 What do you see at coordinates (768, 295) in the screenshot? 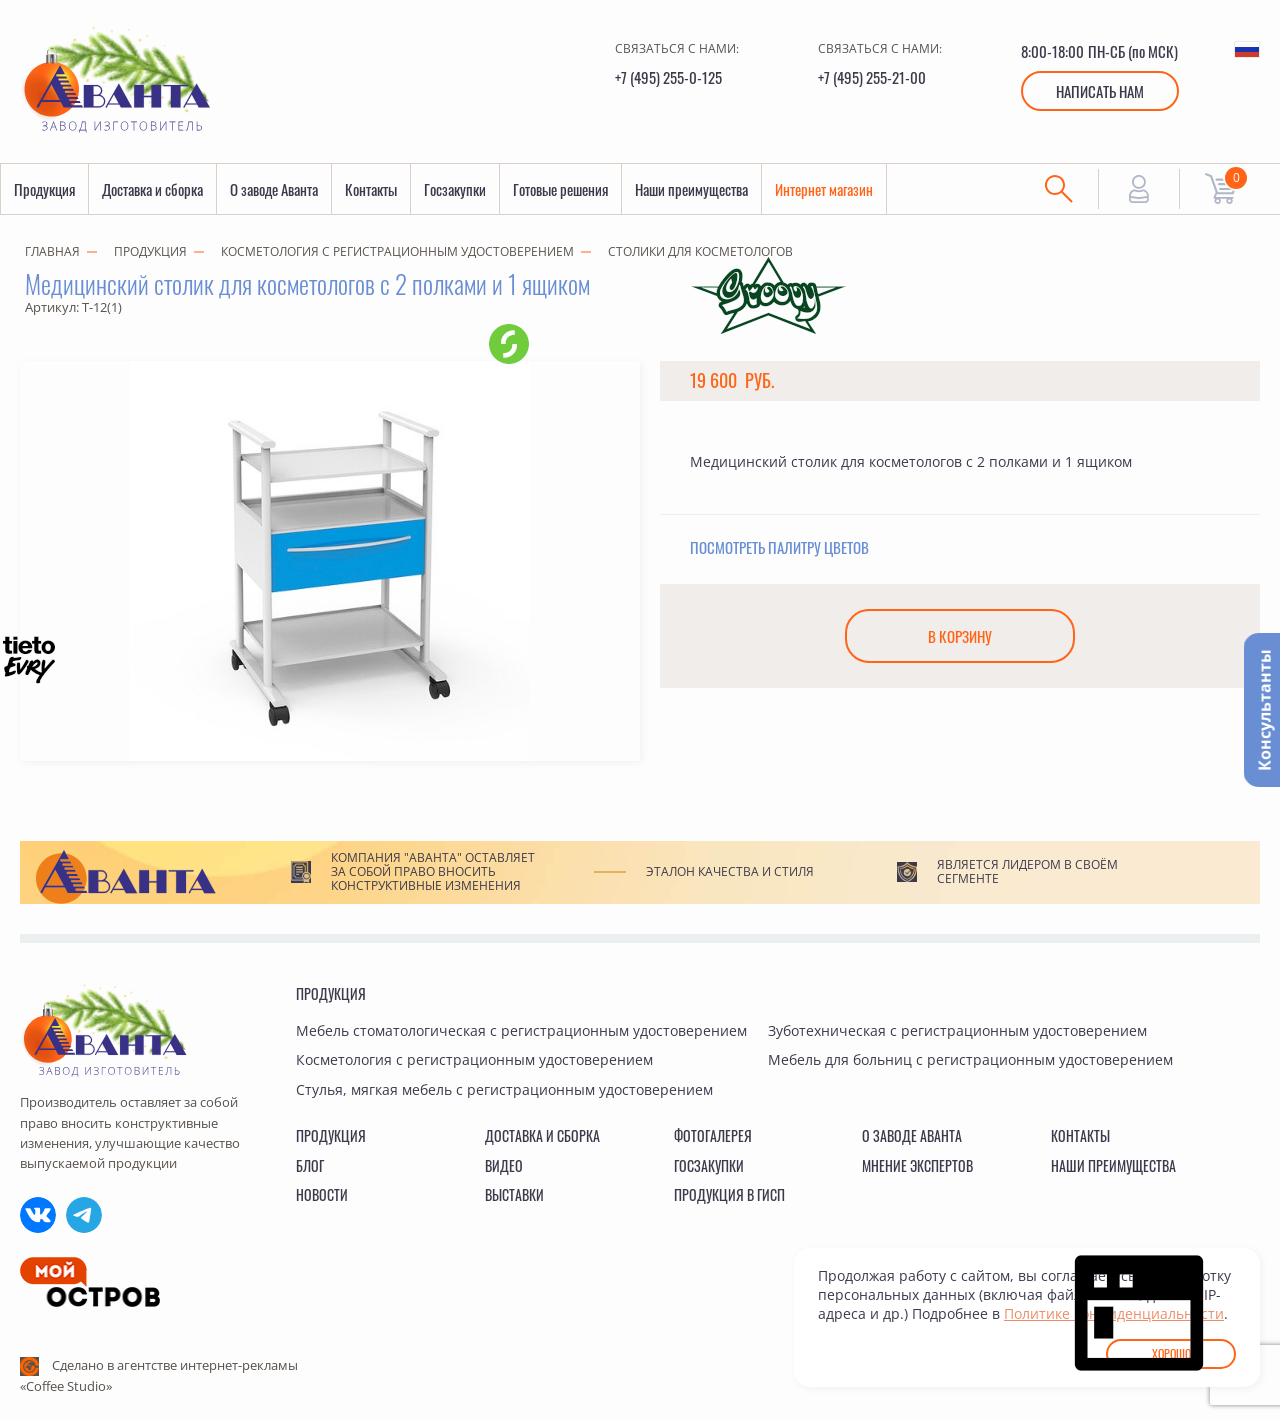
I see `apache groovy programming language logo` at bounding box center [768, 295].